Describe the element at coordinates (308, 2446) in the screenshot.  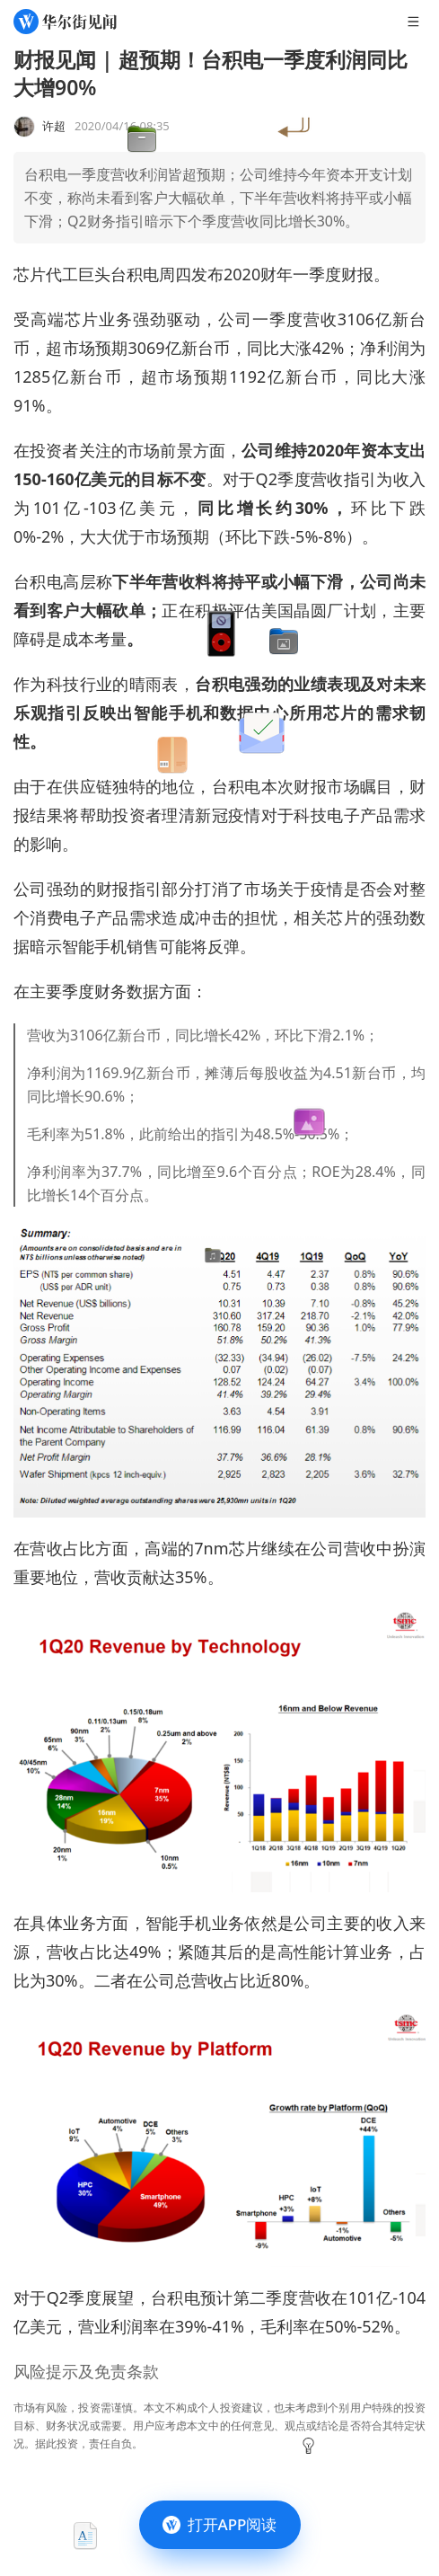
I see `access object emojis and symbols` at that location.